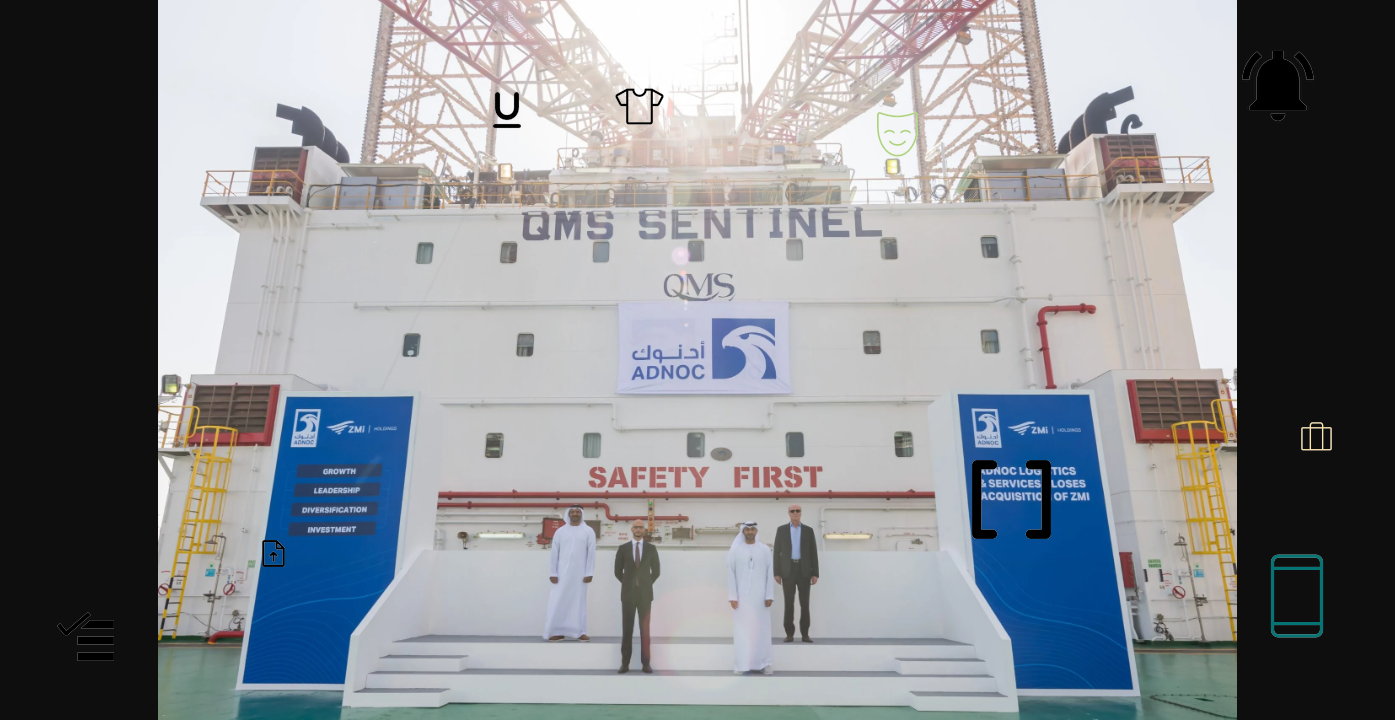 Image resolution: width=1395 pixels, height=720 pixels. What do you see at coordinates (85, 640) in the screenshot?
I see `view task list or to-do items` at bounding box center [85, 640].